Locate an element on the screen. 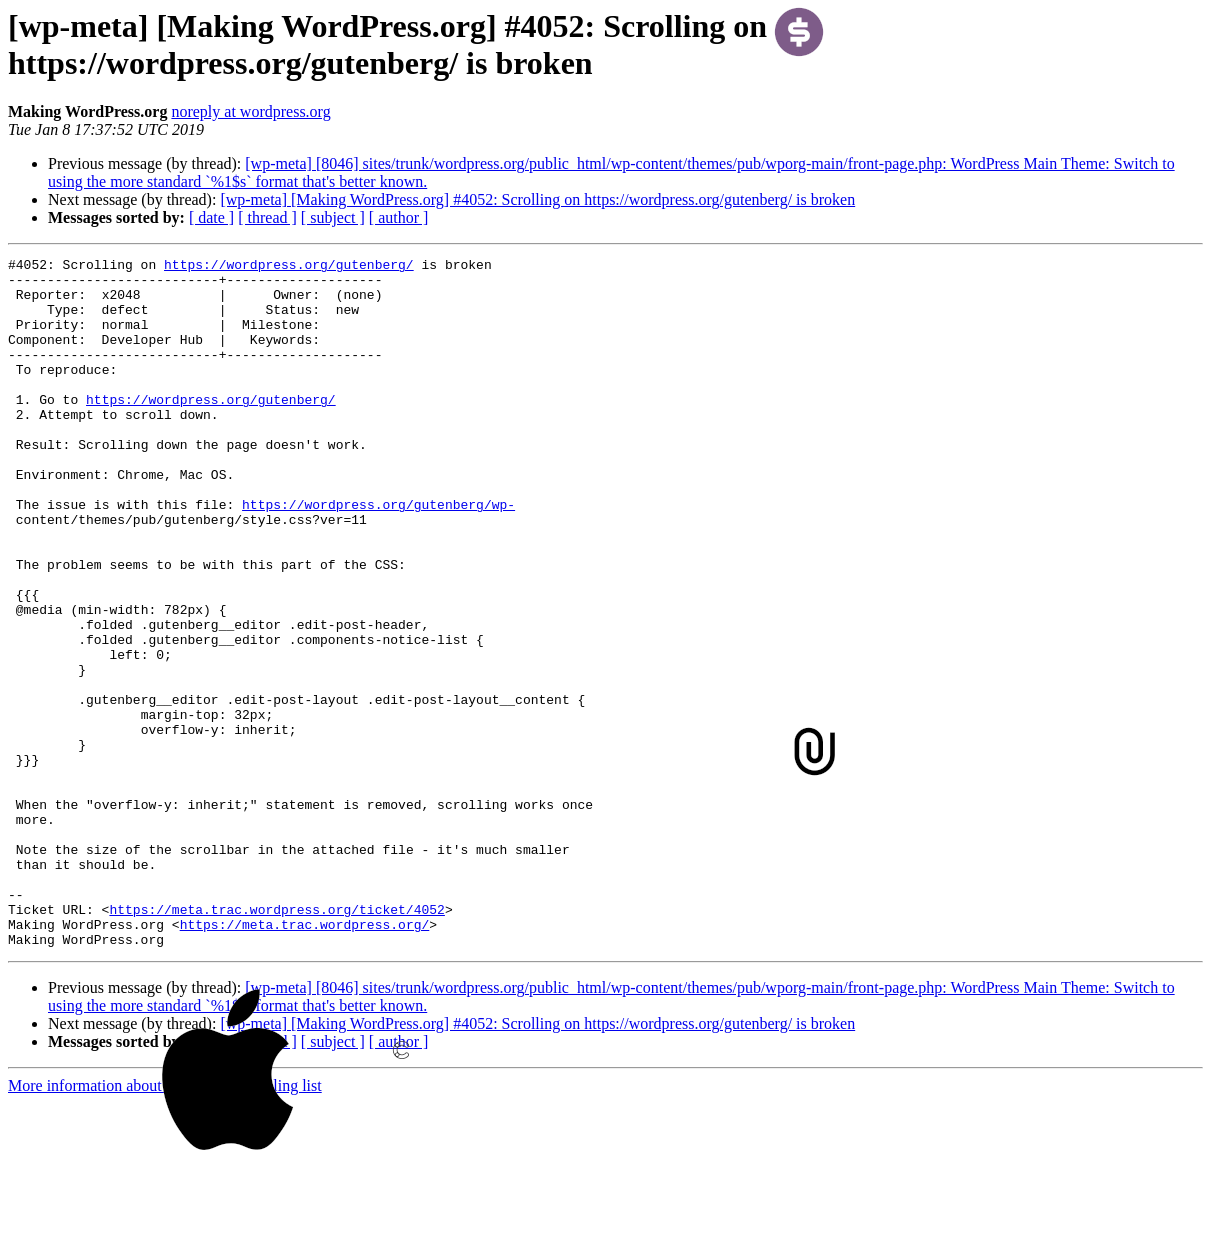  link to Contentful CMS platform is located at coordinates (401, 1050).